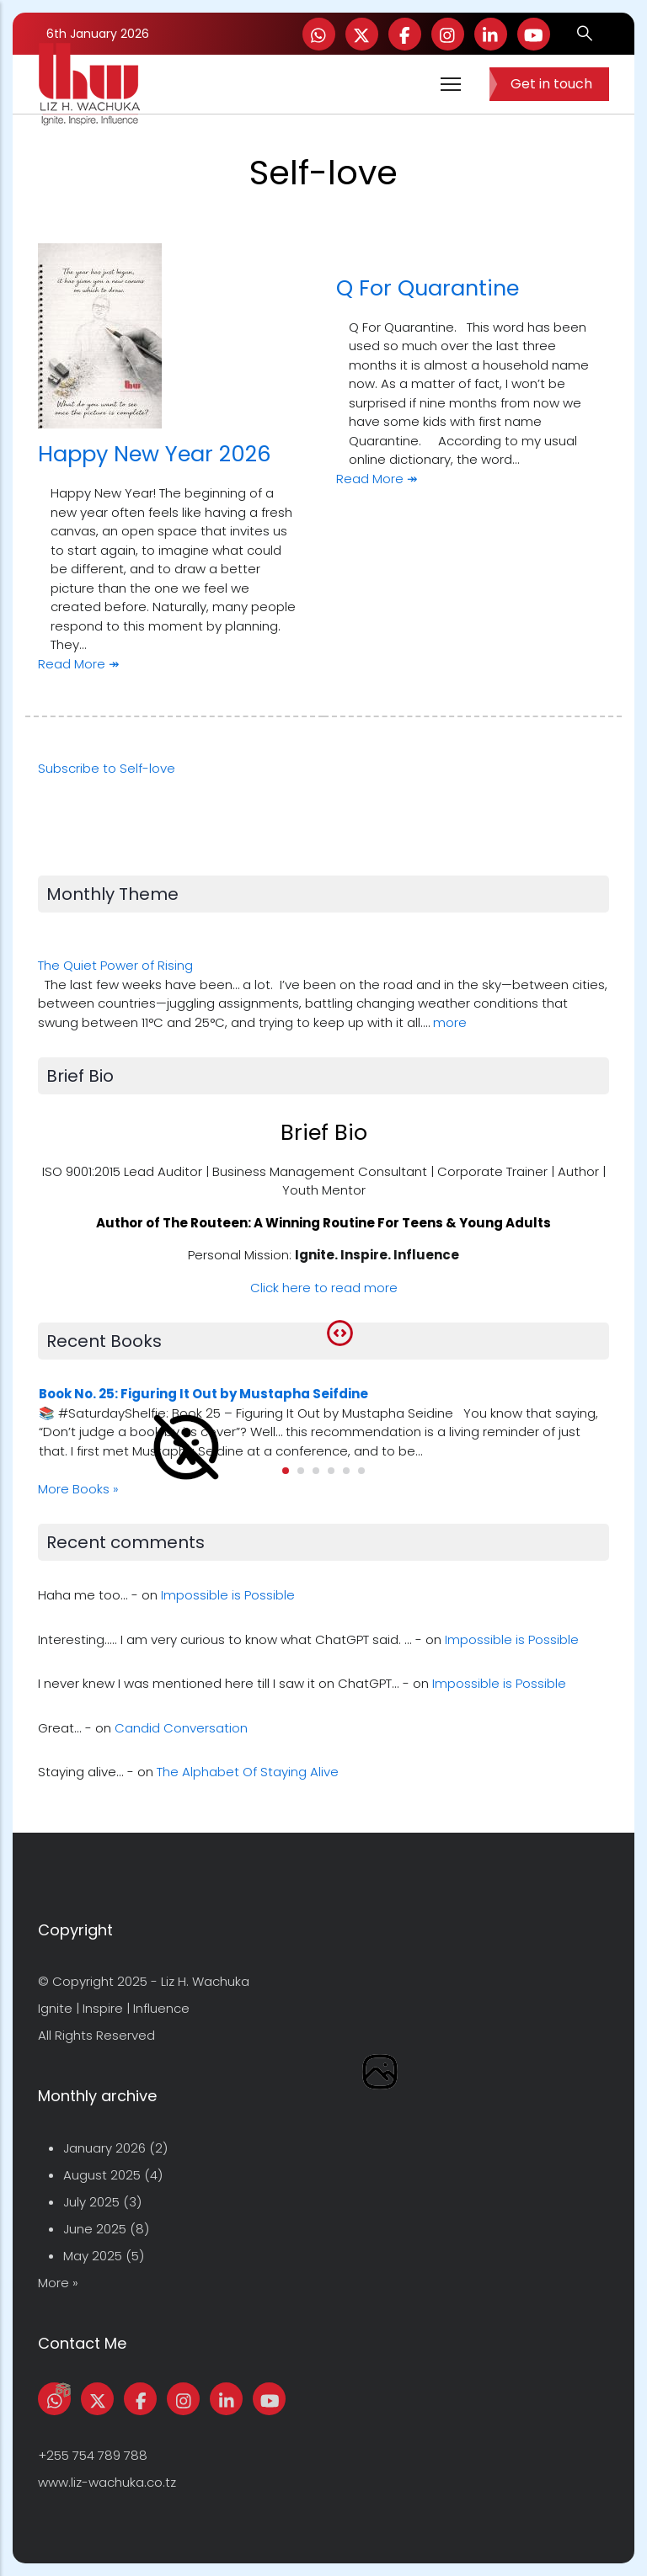 This screenshot has width=647, height=2576. Describe the element at coordinates (186, 1447) in the screenshot. I see `accessibility features disabled` at that location.